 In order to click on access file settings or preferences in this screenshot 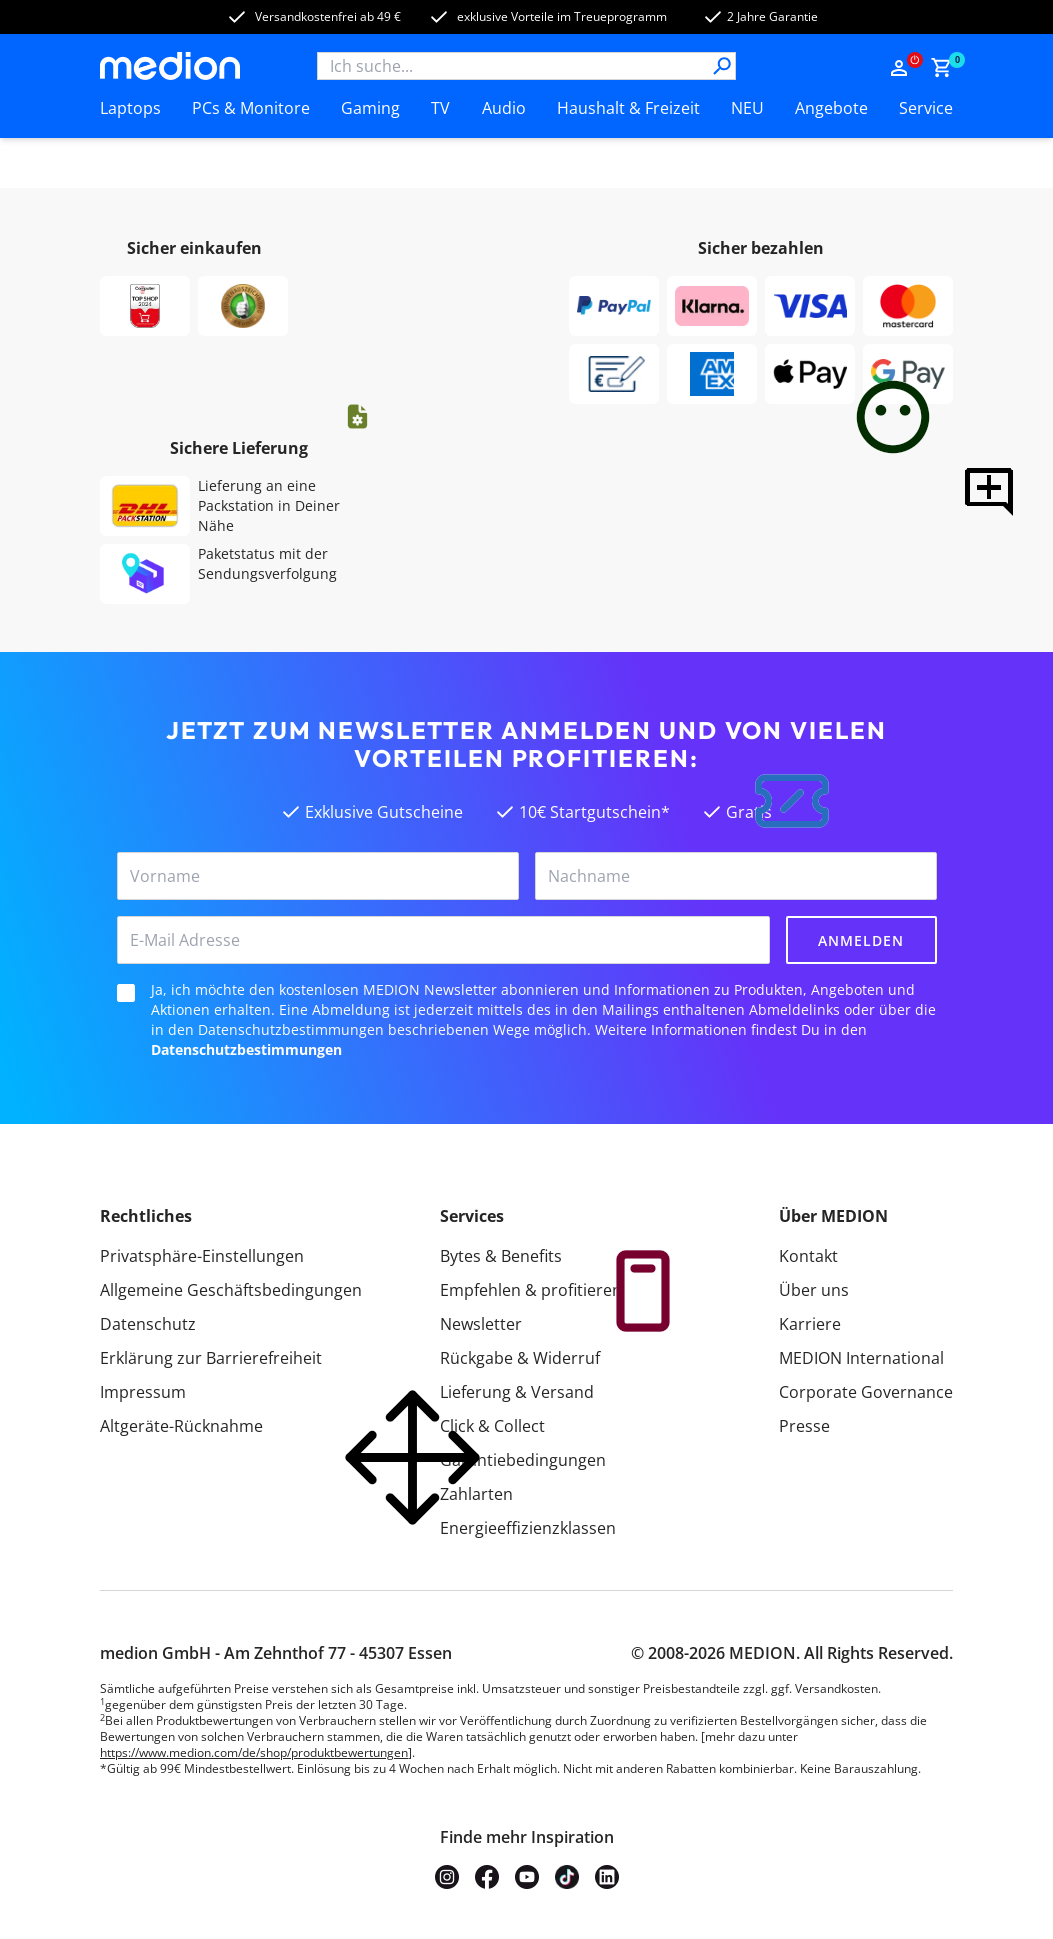, I will do `click(357, 416)`.